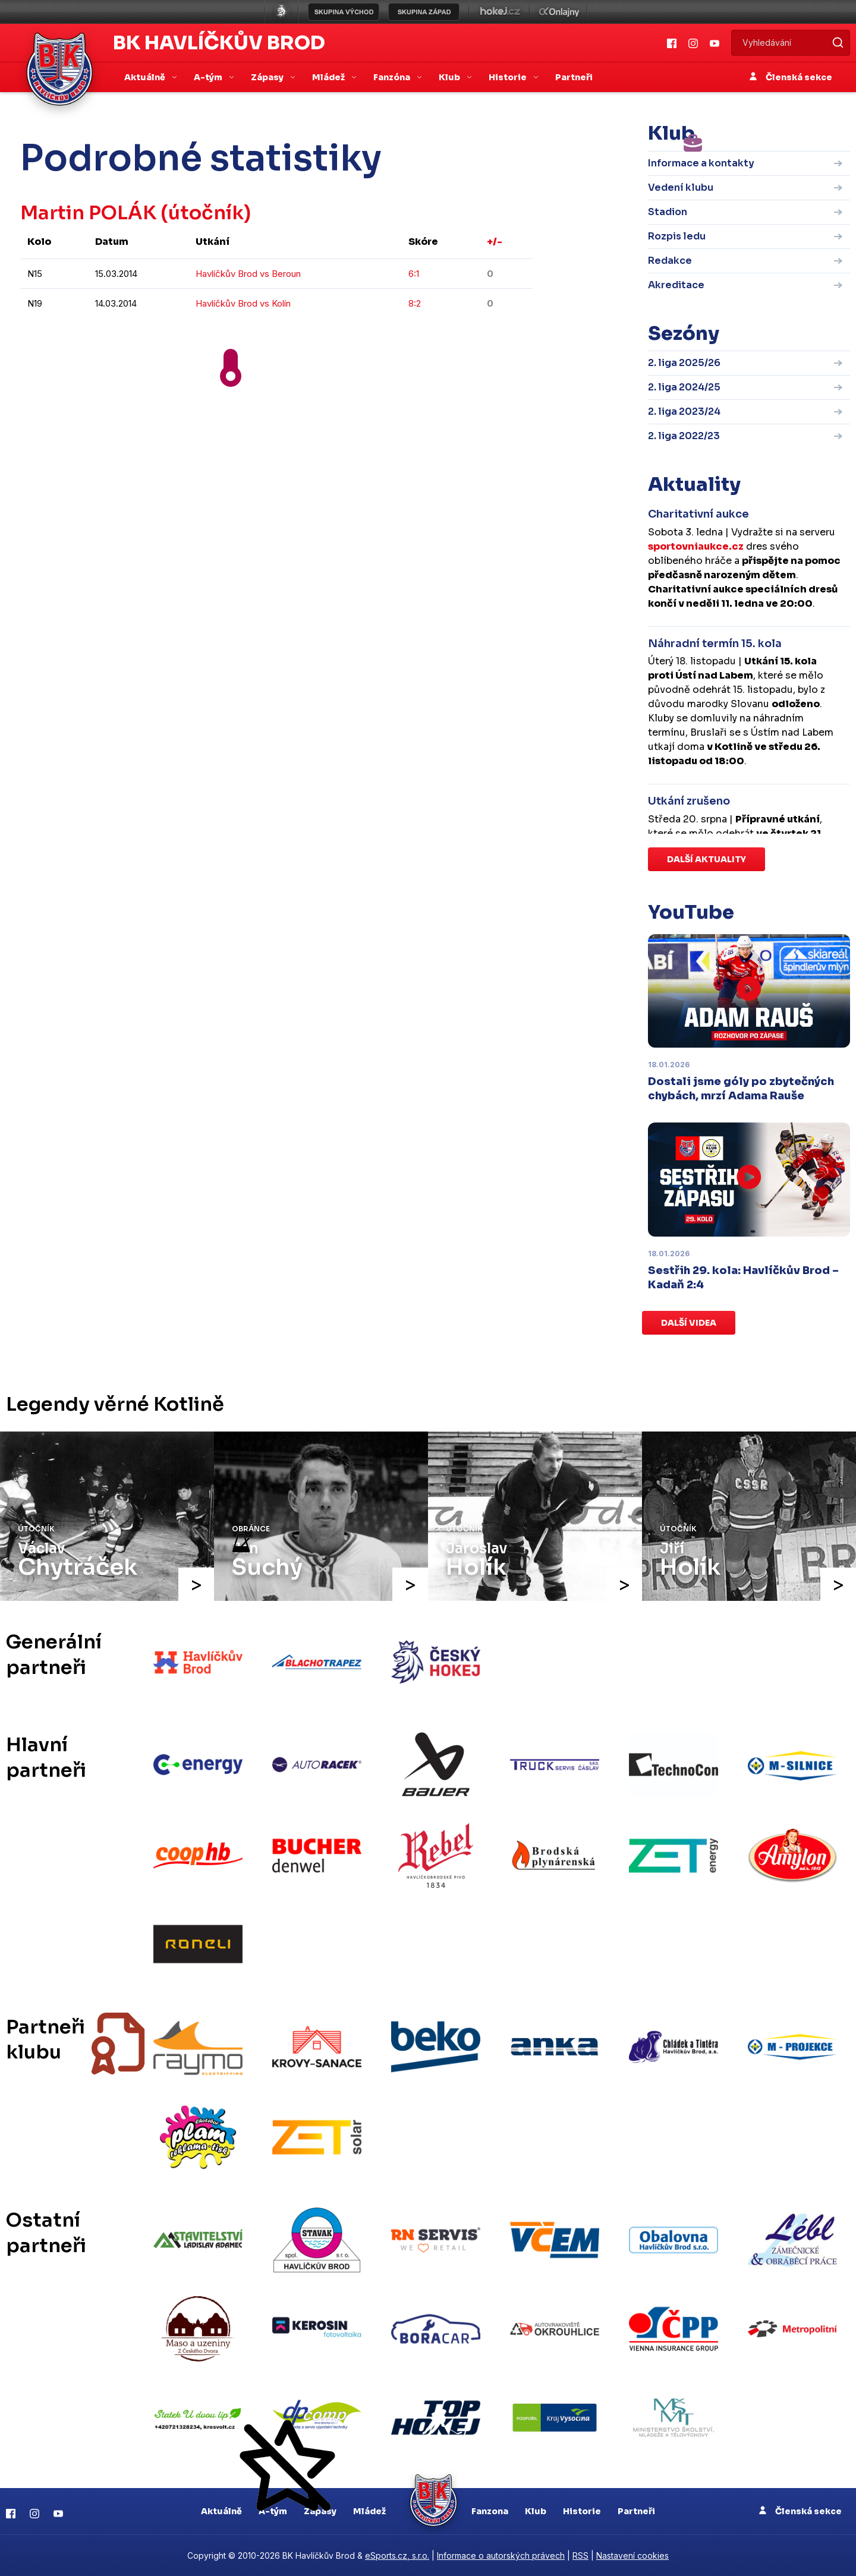  I want to click on view certified or verified document, so click(121, 2042).